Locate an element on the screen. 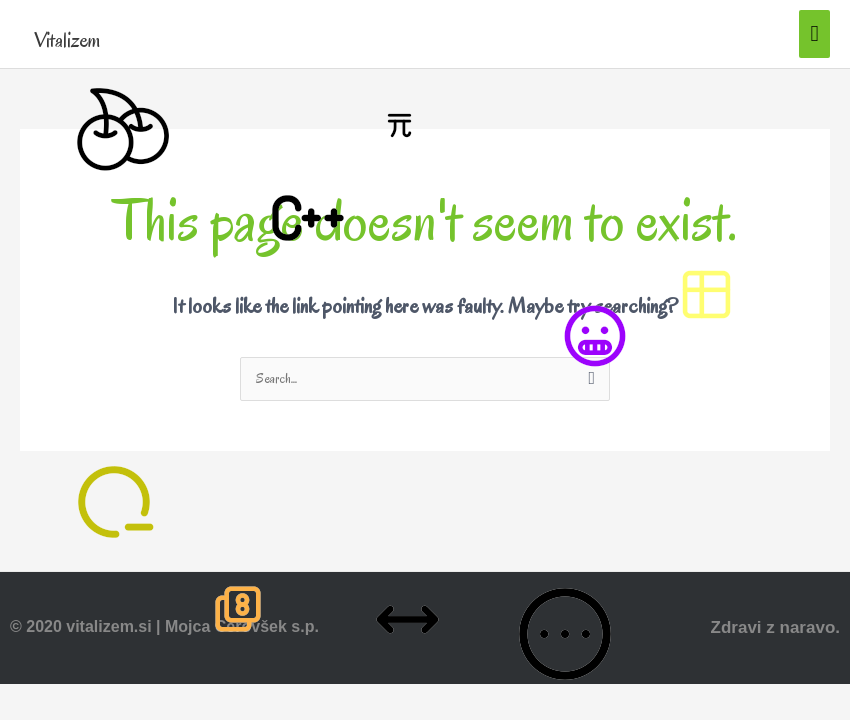 This screenshot has height=720, width=850. indicates chinese yuan/renminbi currency is located at coordinates (399, 125).